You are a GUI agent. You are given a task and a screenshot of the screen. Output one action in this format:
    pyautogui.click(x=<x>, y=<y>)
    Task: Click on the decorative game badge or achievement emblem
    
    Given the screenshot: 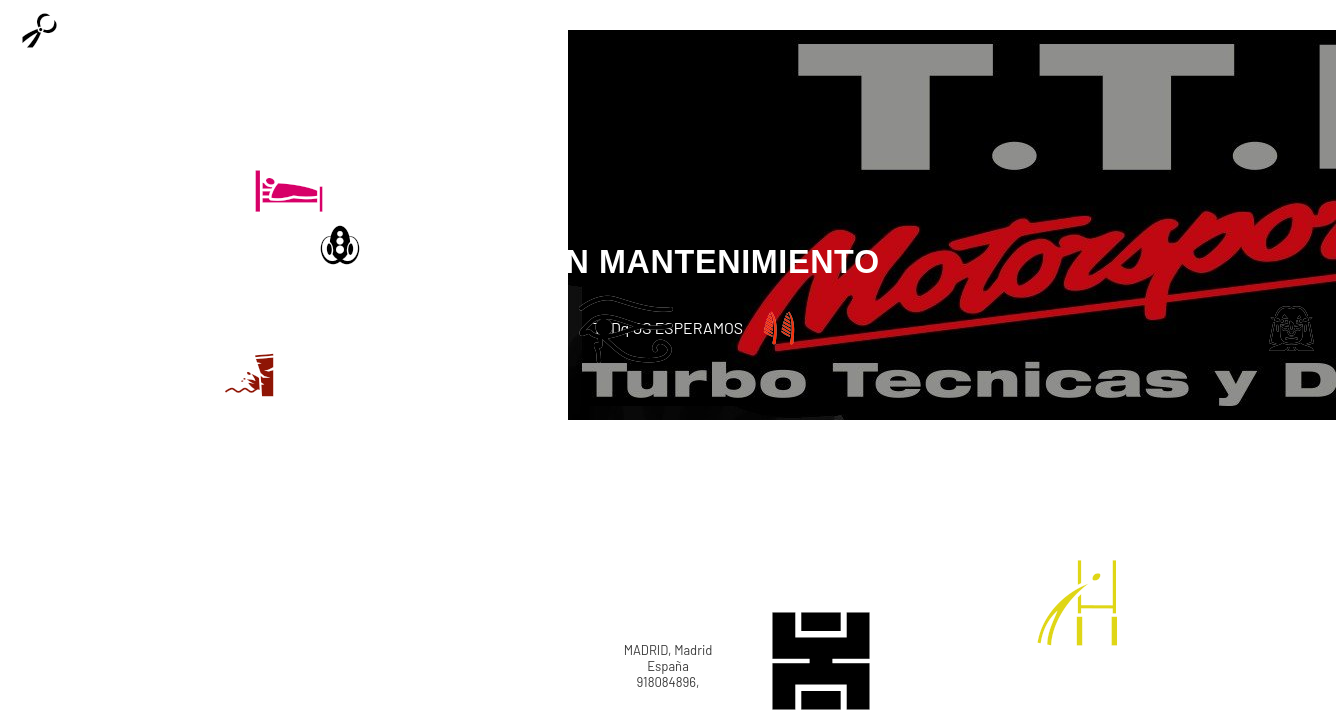 What is the action you would take?
    pyautogui.click(x=340, y=245)
    